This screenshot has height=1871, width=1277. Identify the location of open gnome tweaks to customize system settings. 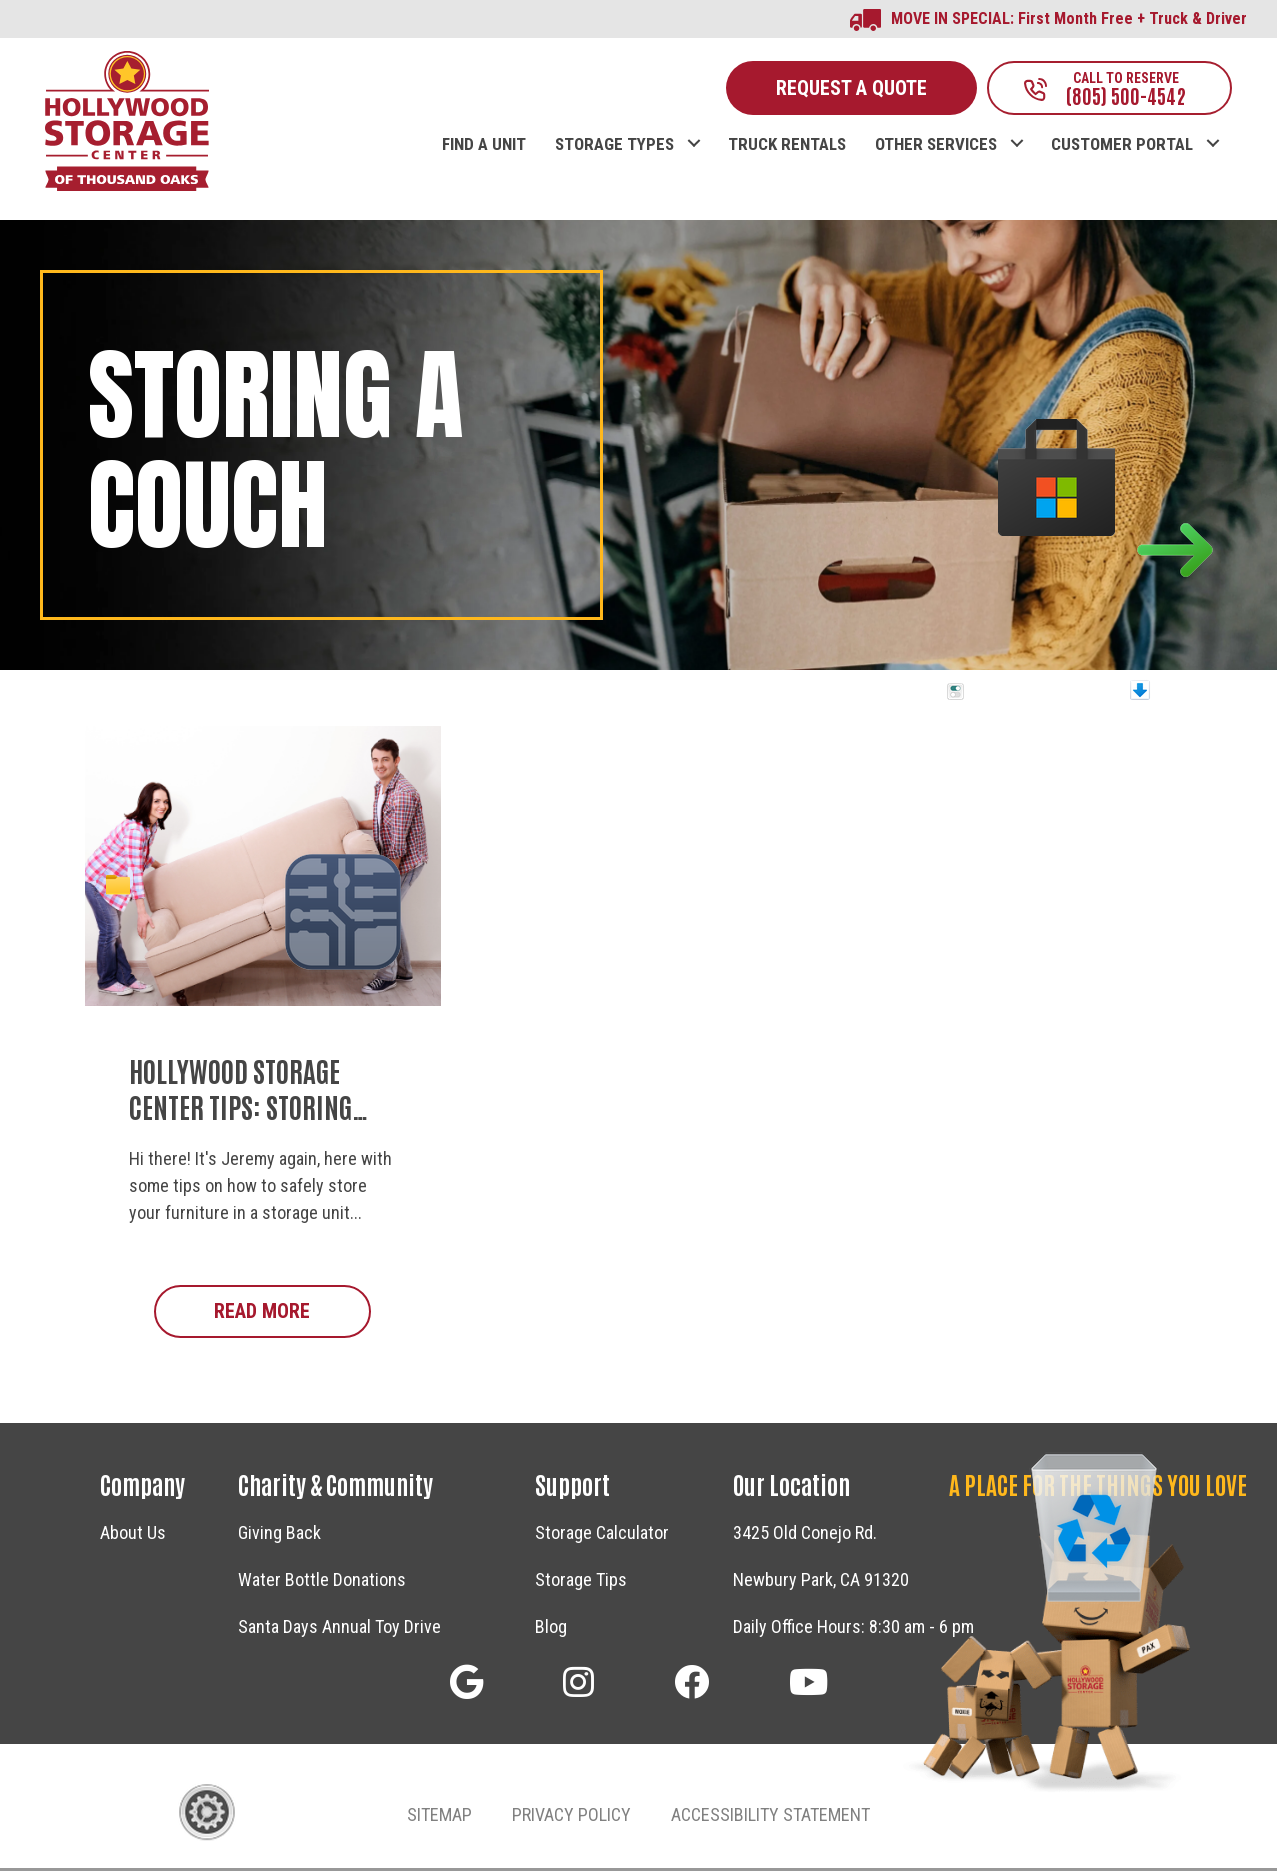
(955, 691).